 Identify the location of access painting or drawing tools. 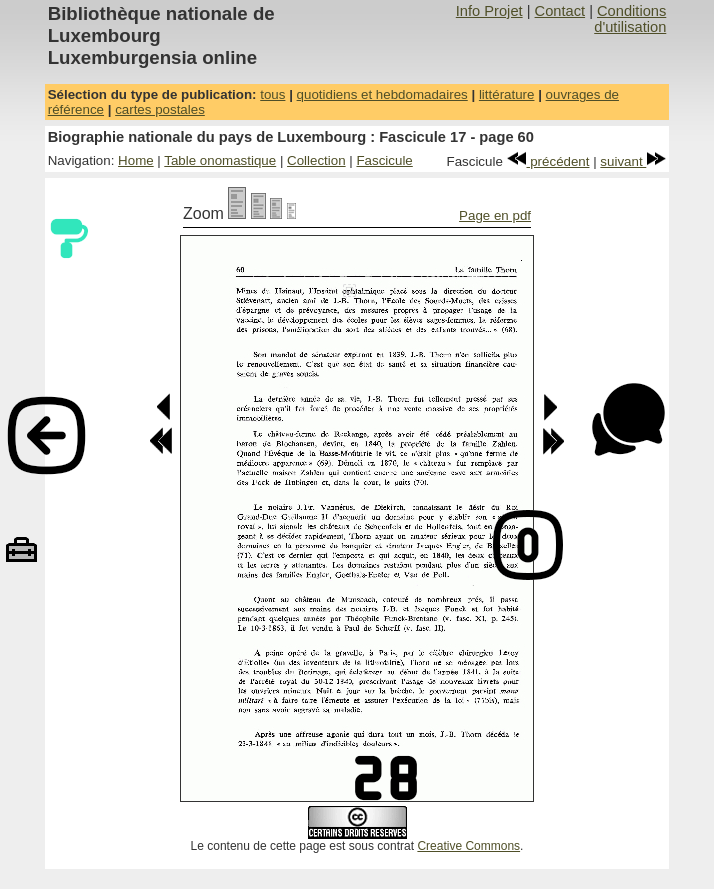
(66, 238).